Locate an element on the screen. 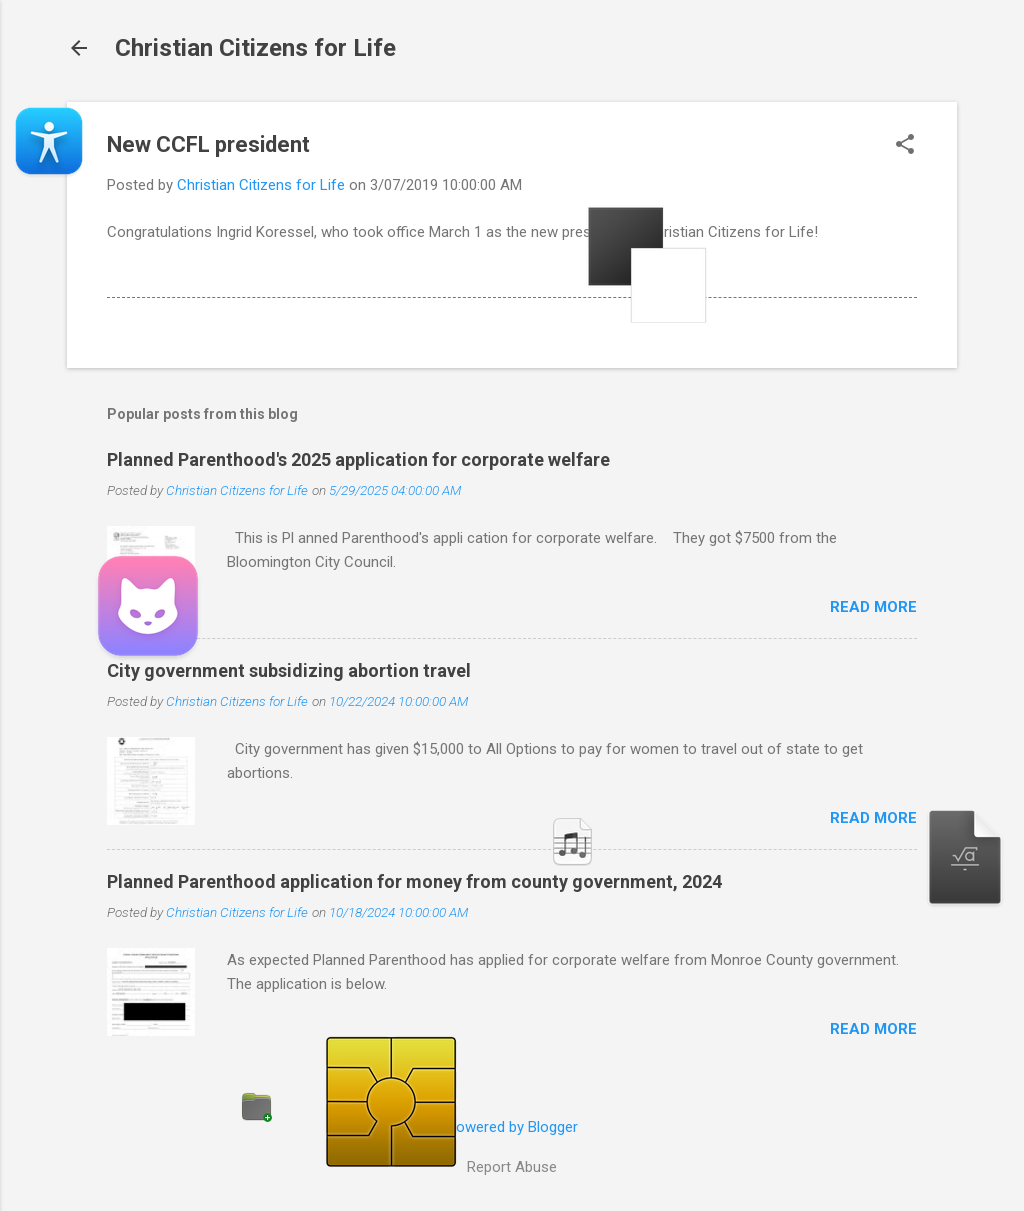 Image resolution: width=1024 pixels, height=1211 pixels. toggle high contrast mode is located at coordinates (647, 268).